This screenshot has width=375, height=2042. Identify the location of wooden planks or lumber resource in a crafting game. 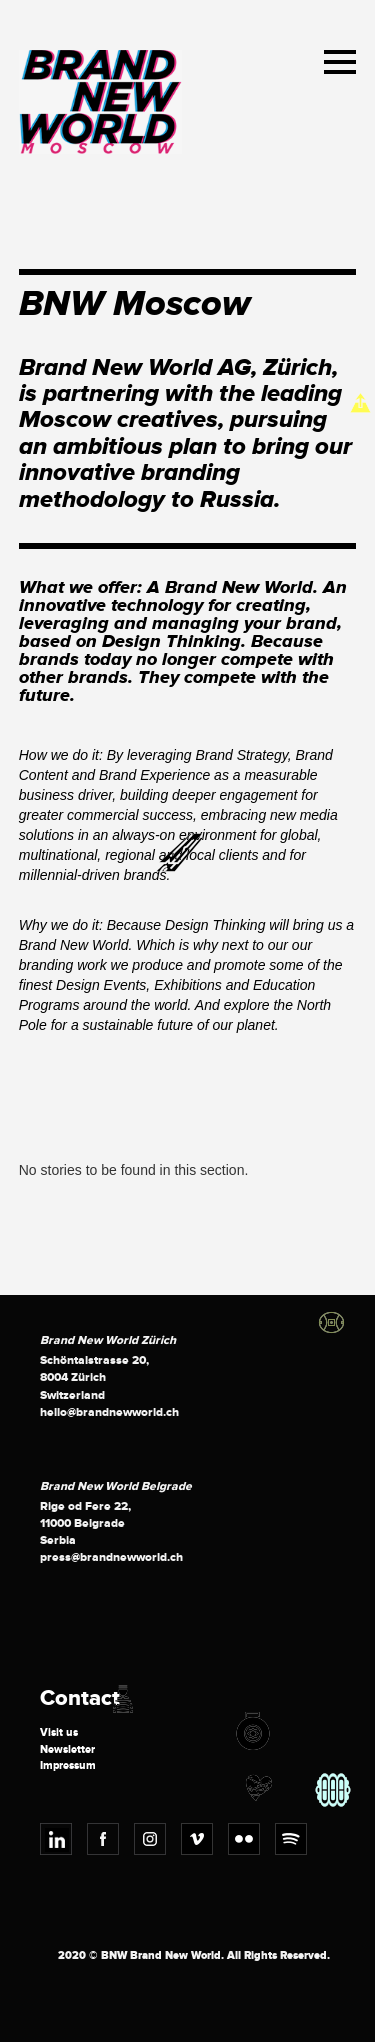
(179, 852).